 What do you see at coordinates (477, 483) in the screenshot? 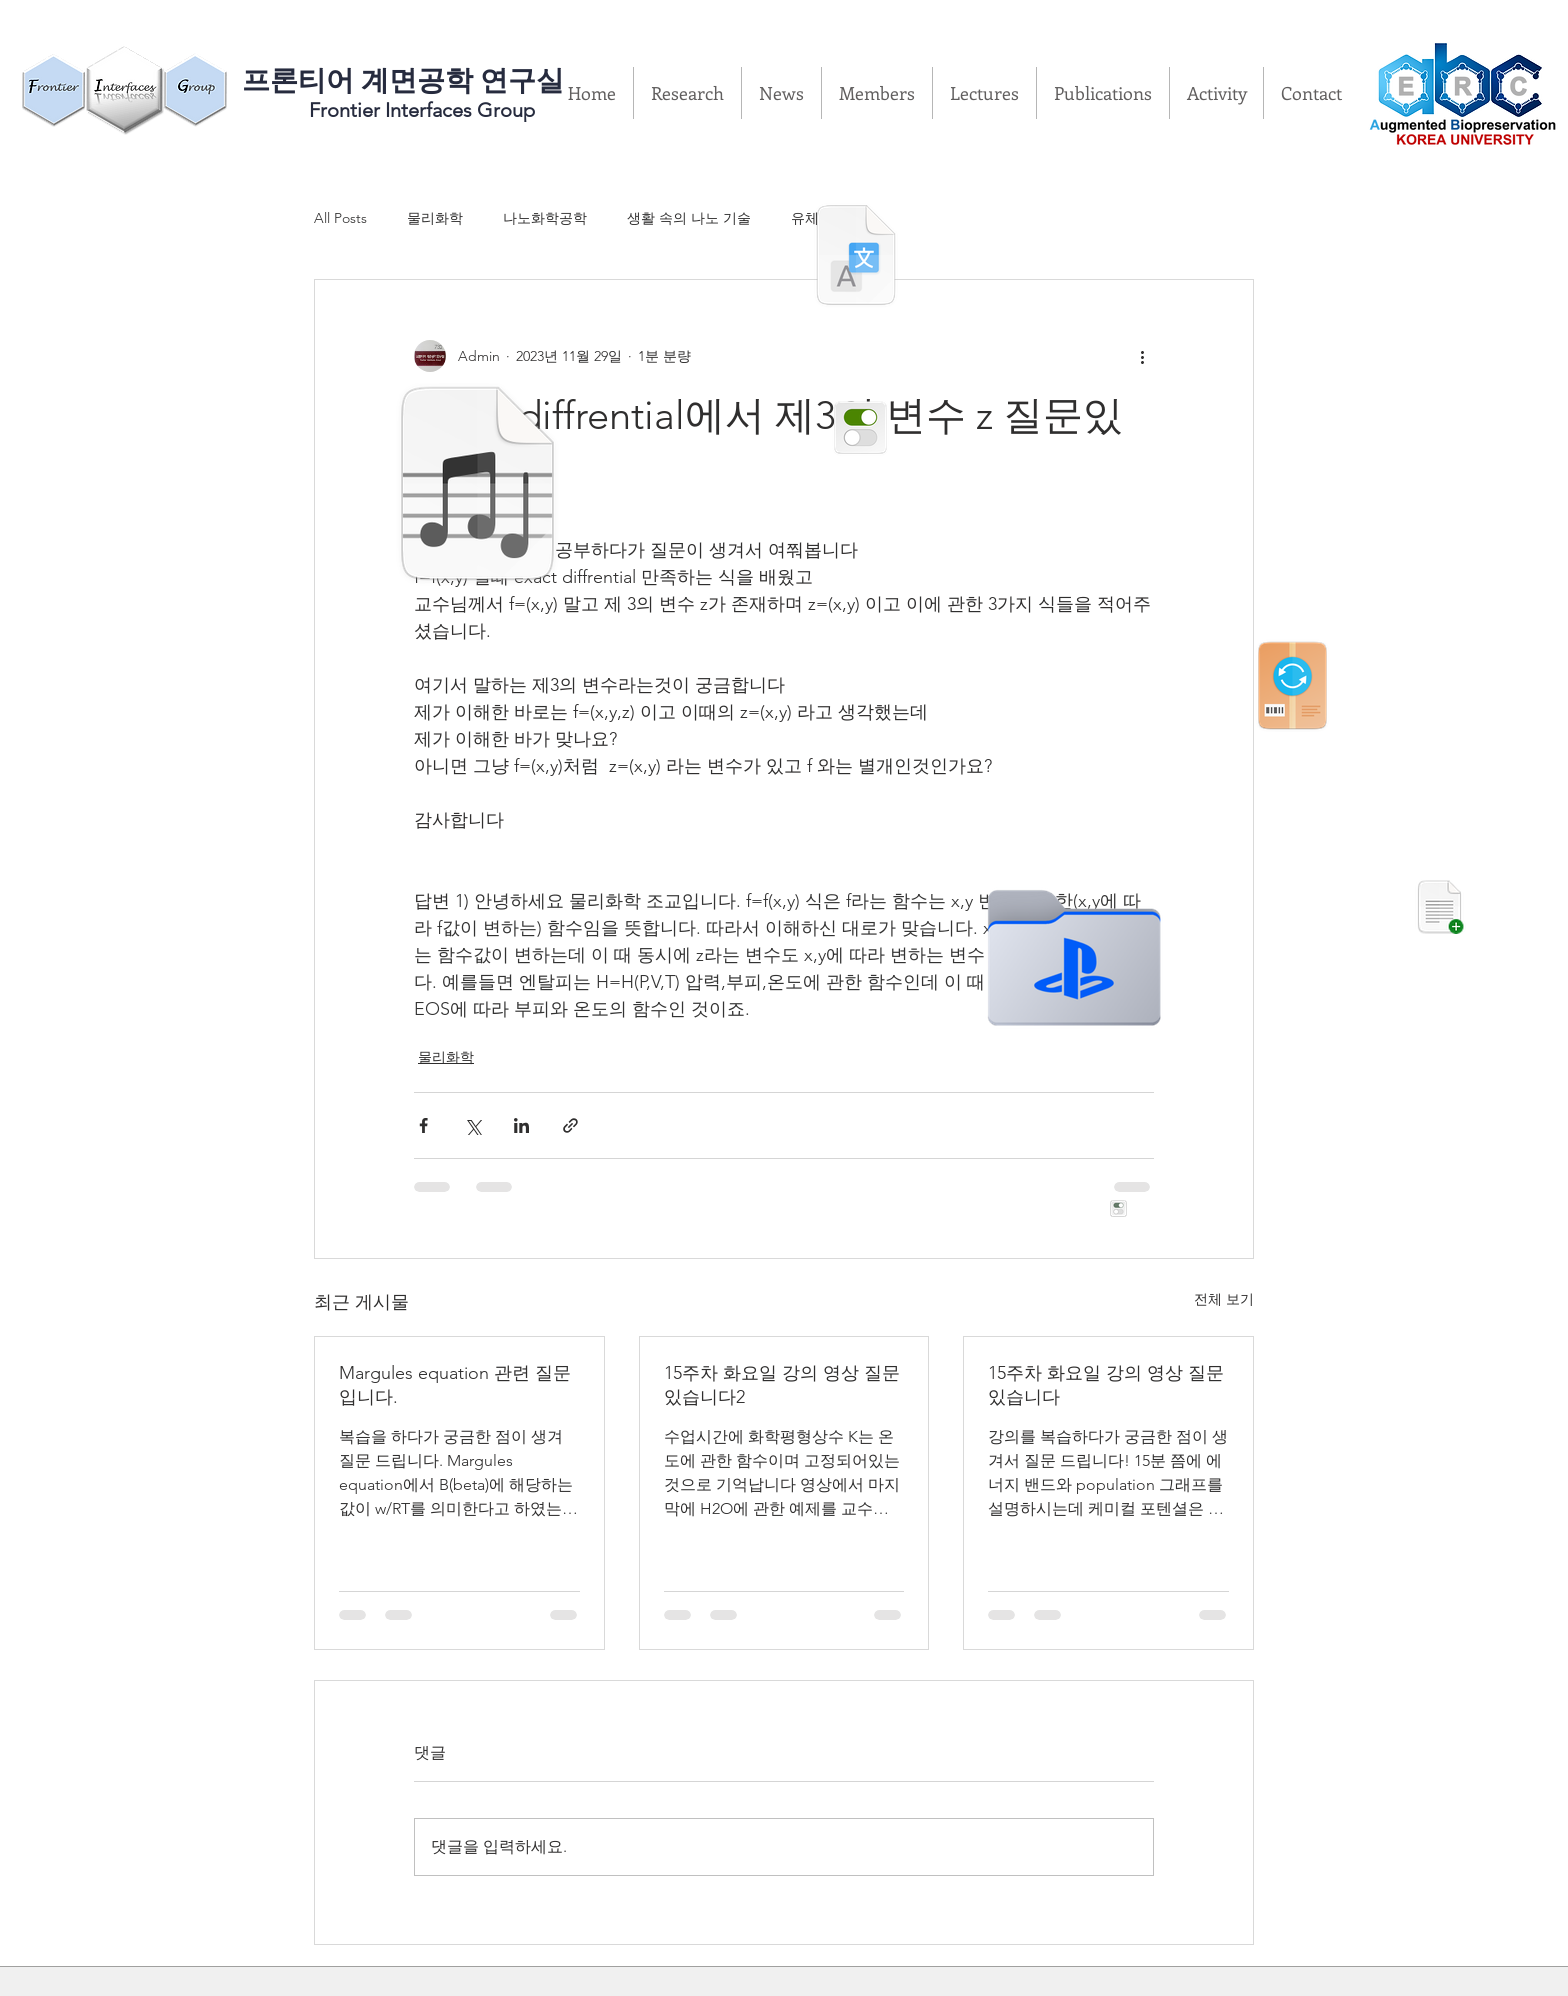
I see `open a lilypond music notation file` at bounding box center [477, 483].